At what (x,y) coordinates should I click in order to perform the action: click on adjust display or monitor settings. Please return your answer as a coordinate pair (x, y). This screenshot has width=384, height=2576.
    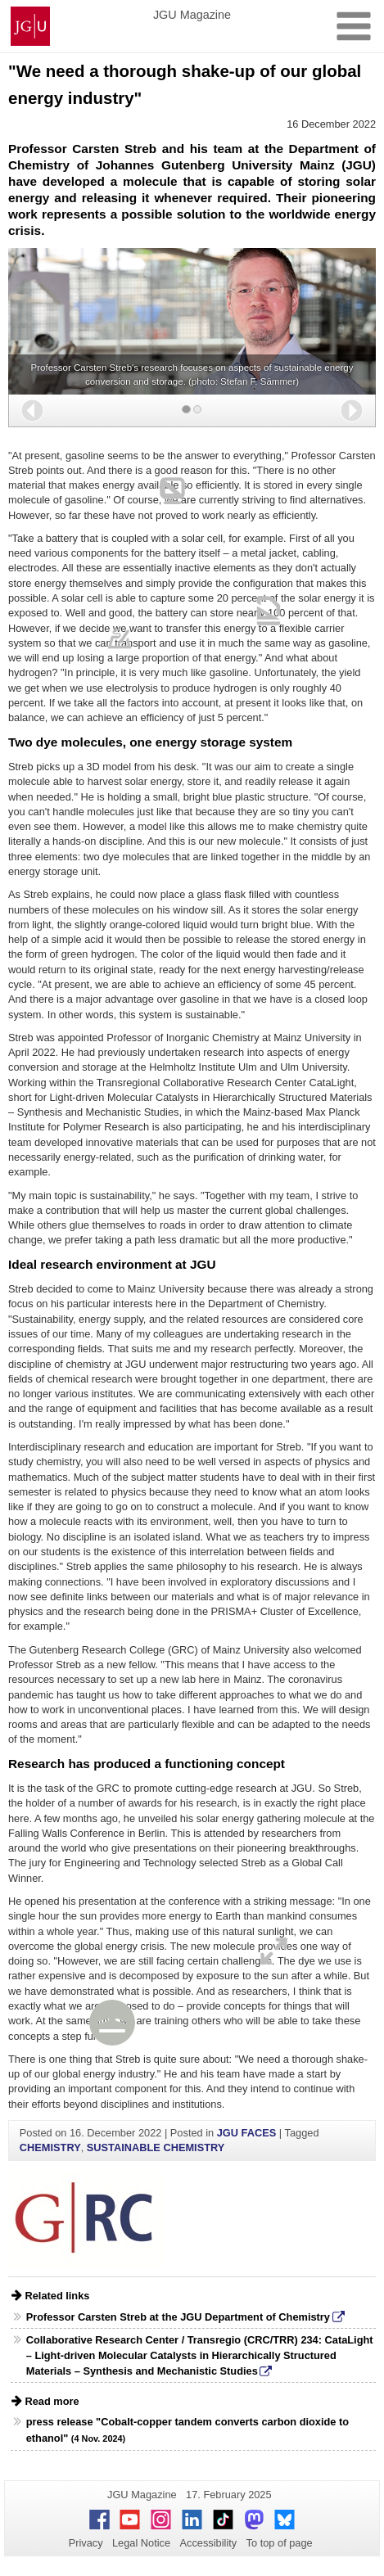
    Looking at the image, I should click on (172, 489).